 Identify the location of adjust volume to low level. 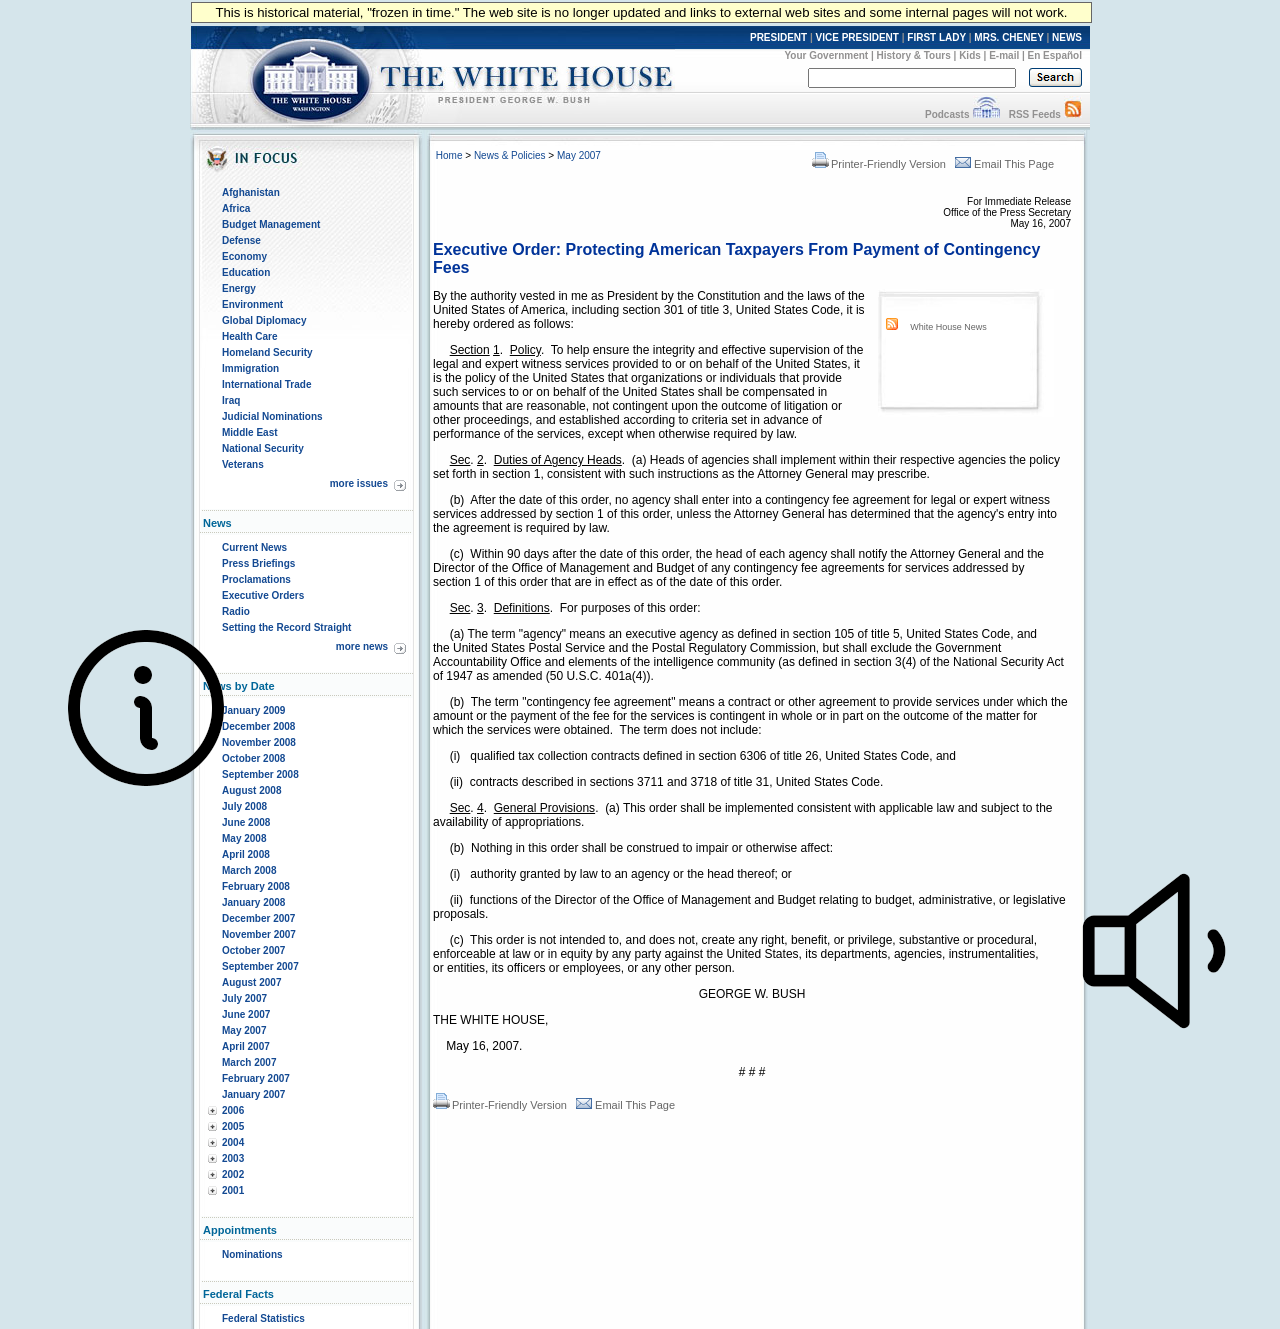
(1166, 951).